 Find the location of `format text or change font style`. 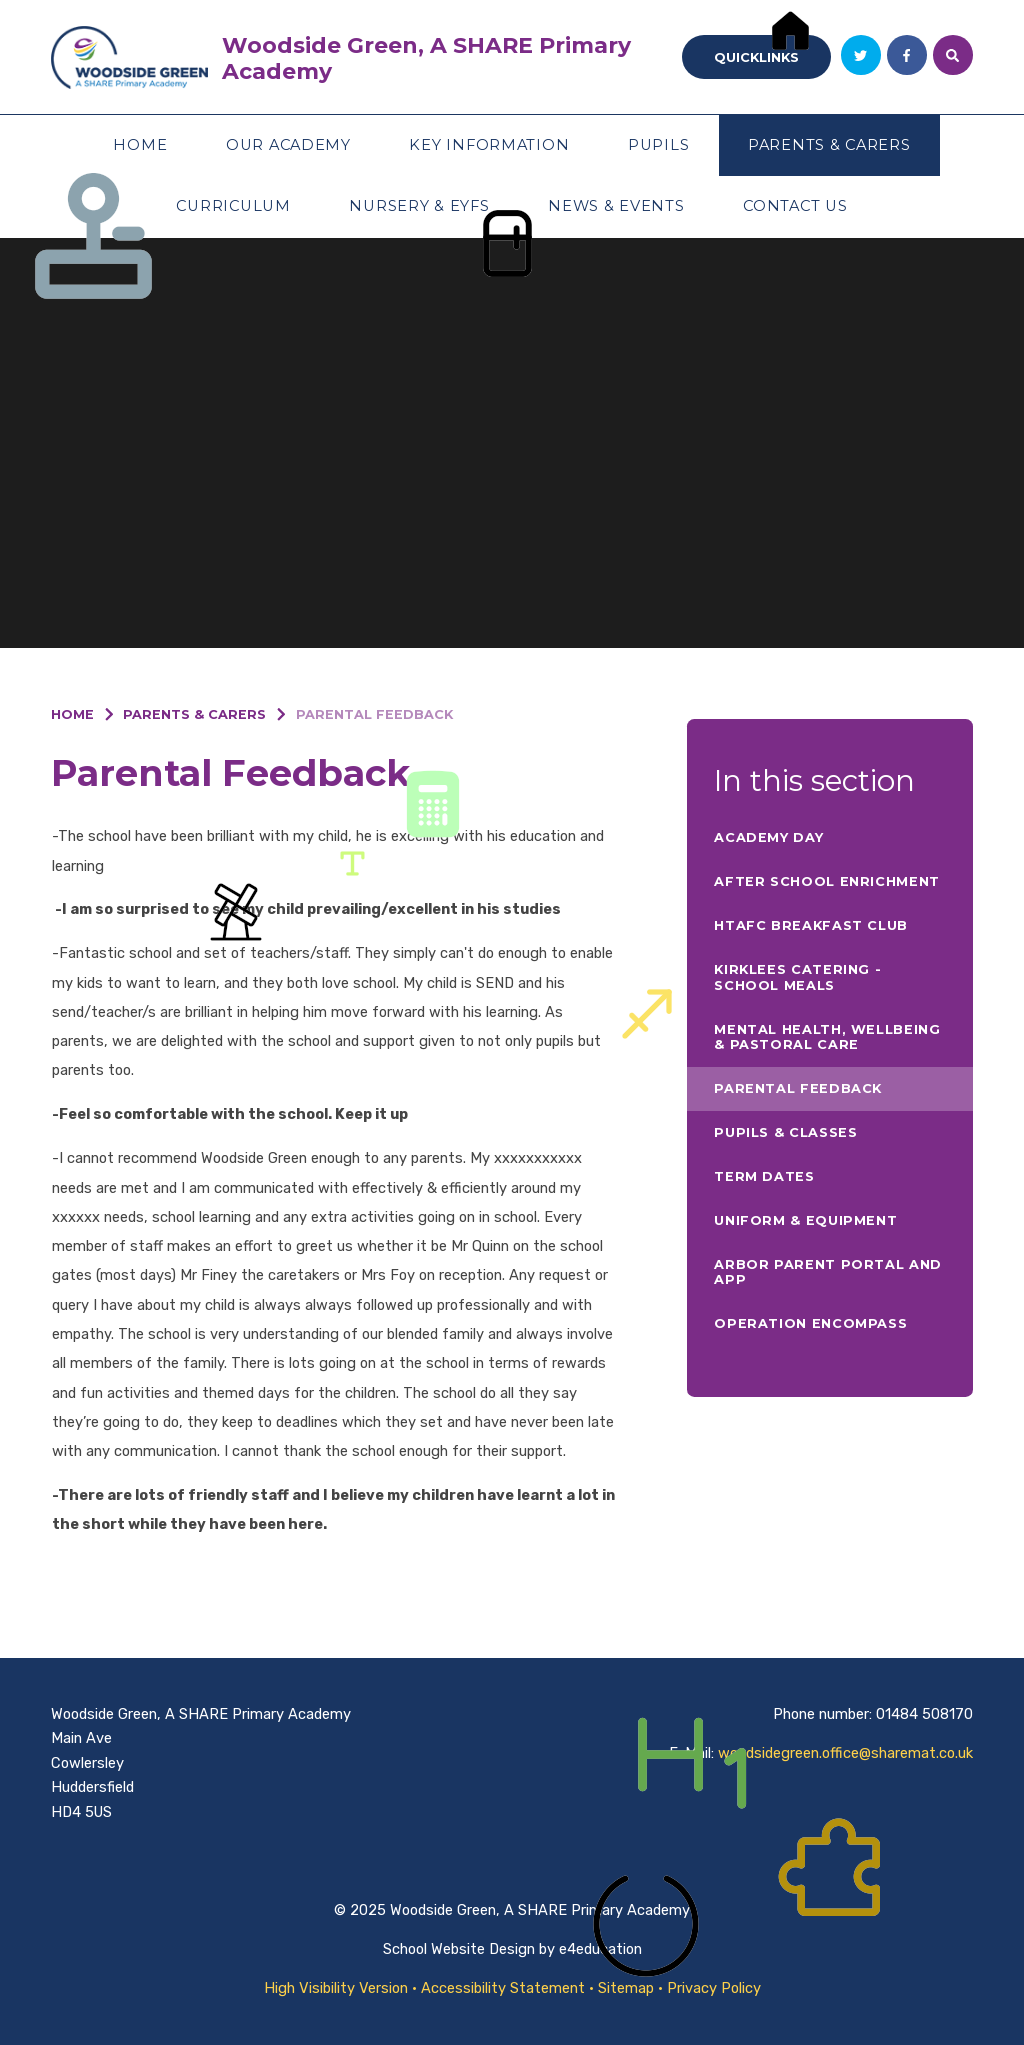

format text or change font style is located at coordinates (352, 863).